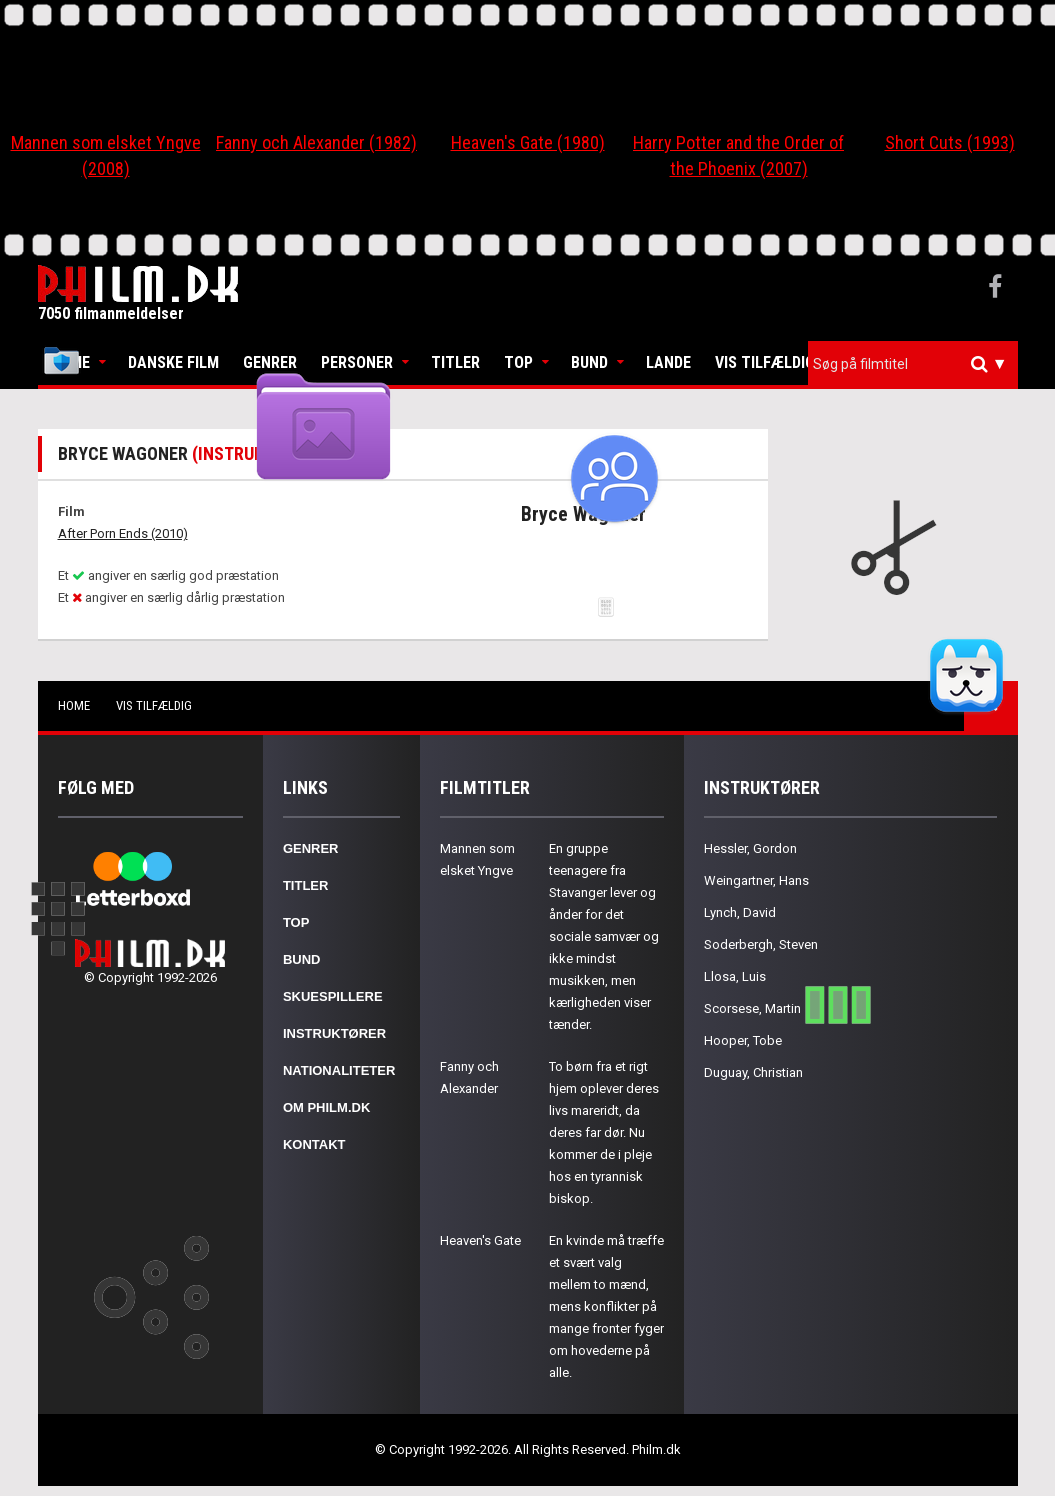 The width and height of the screenshot is (1055, 1496). Describe the element at coordinates (323, 426) in the screenshot. I see `open your images folder` at that location.